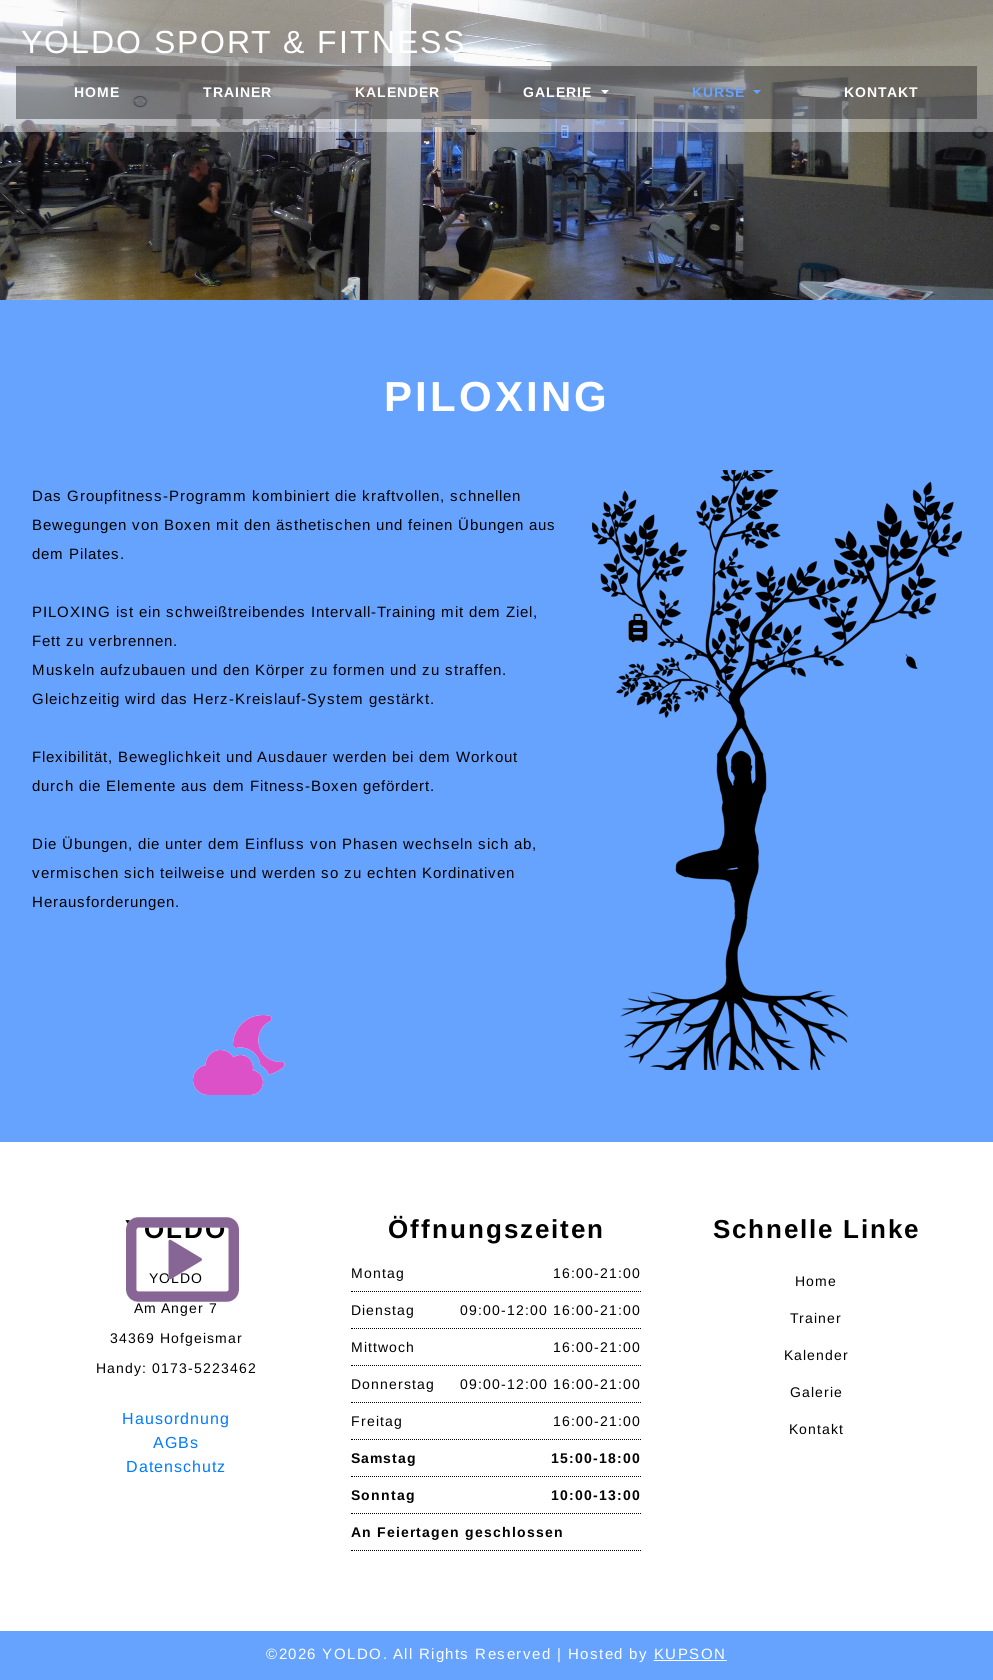 The width and height of the screenshot is (993, 1680). What do you see at coordinates (638, 628) in the screenshot?
I see `access travel or trip planning features` at bounding box center [638, 628].